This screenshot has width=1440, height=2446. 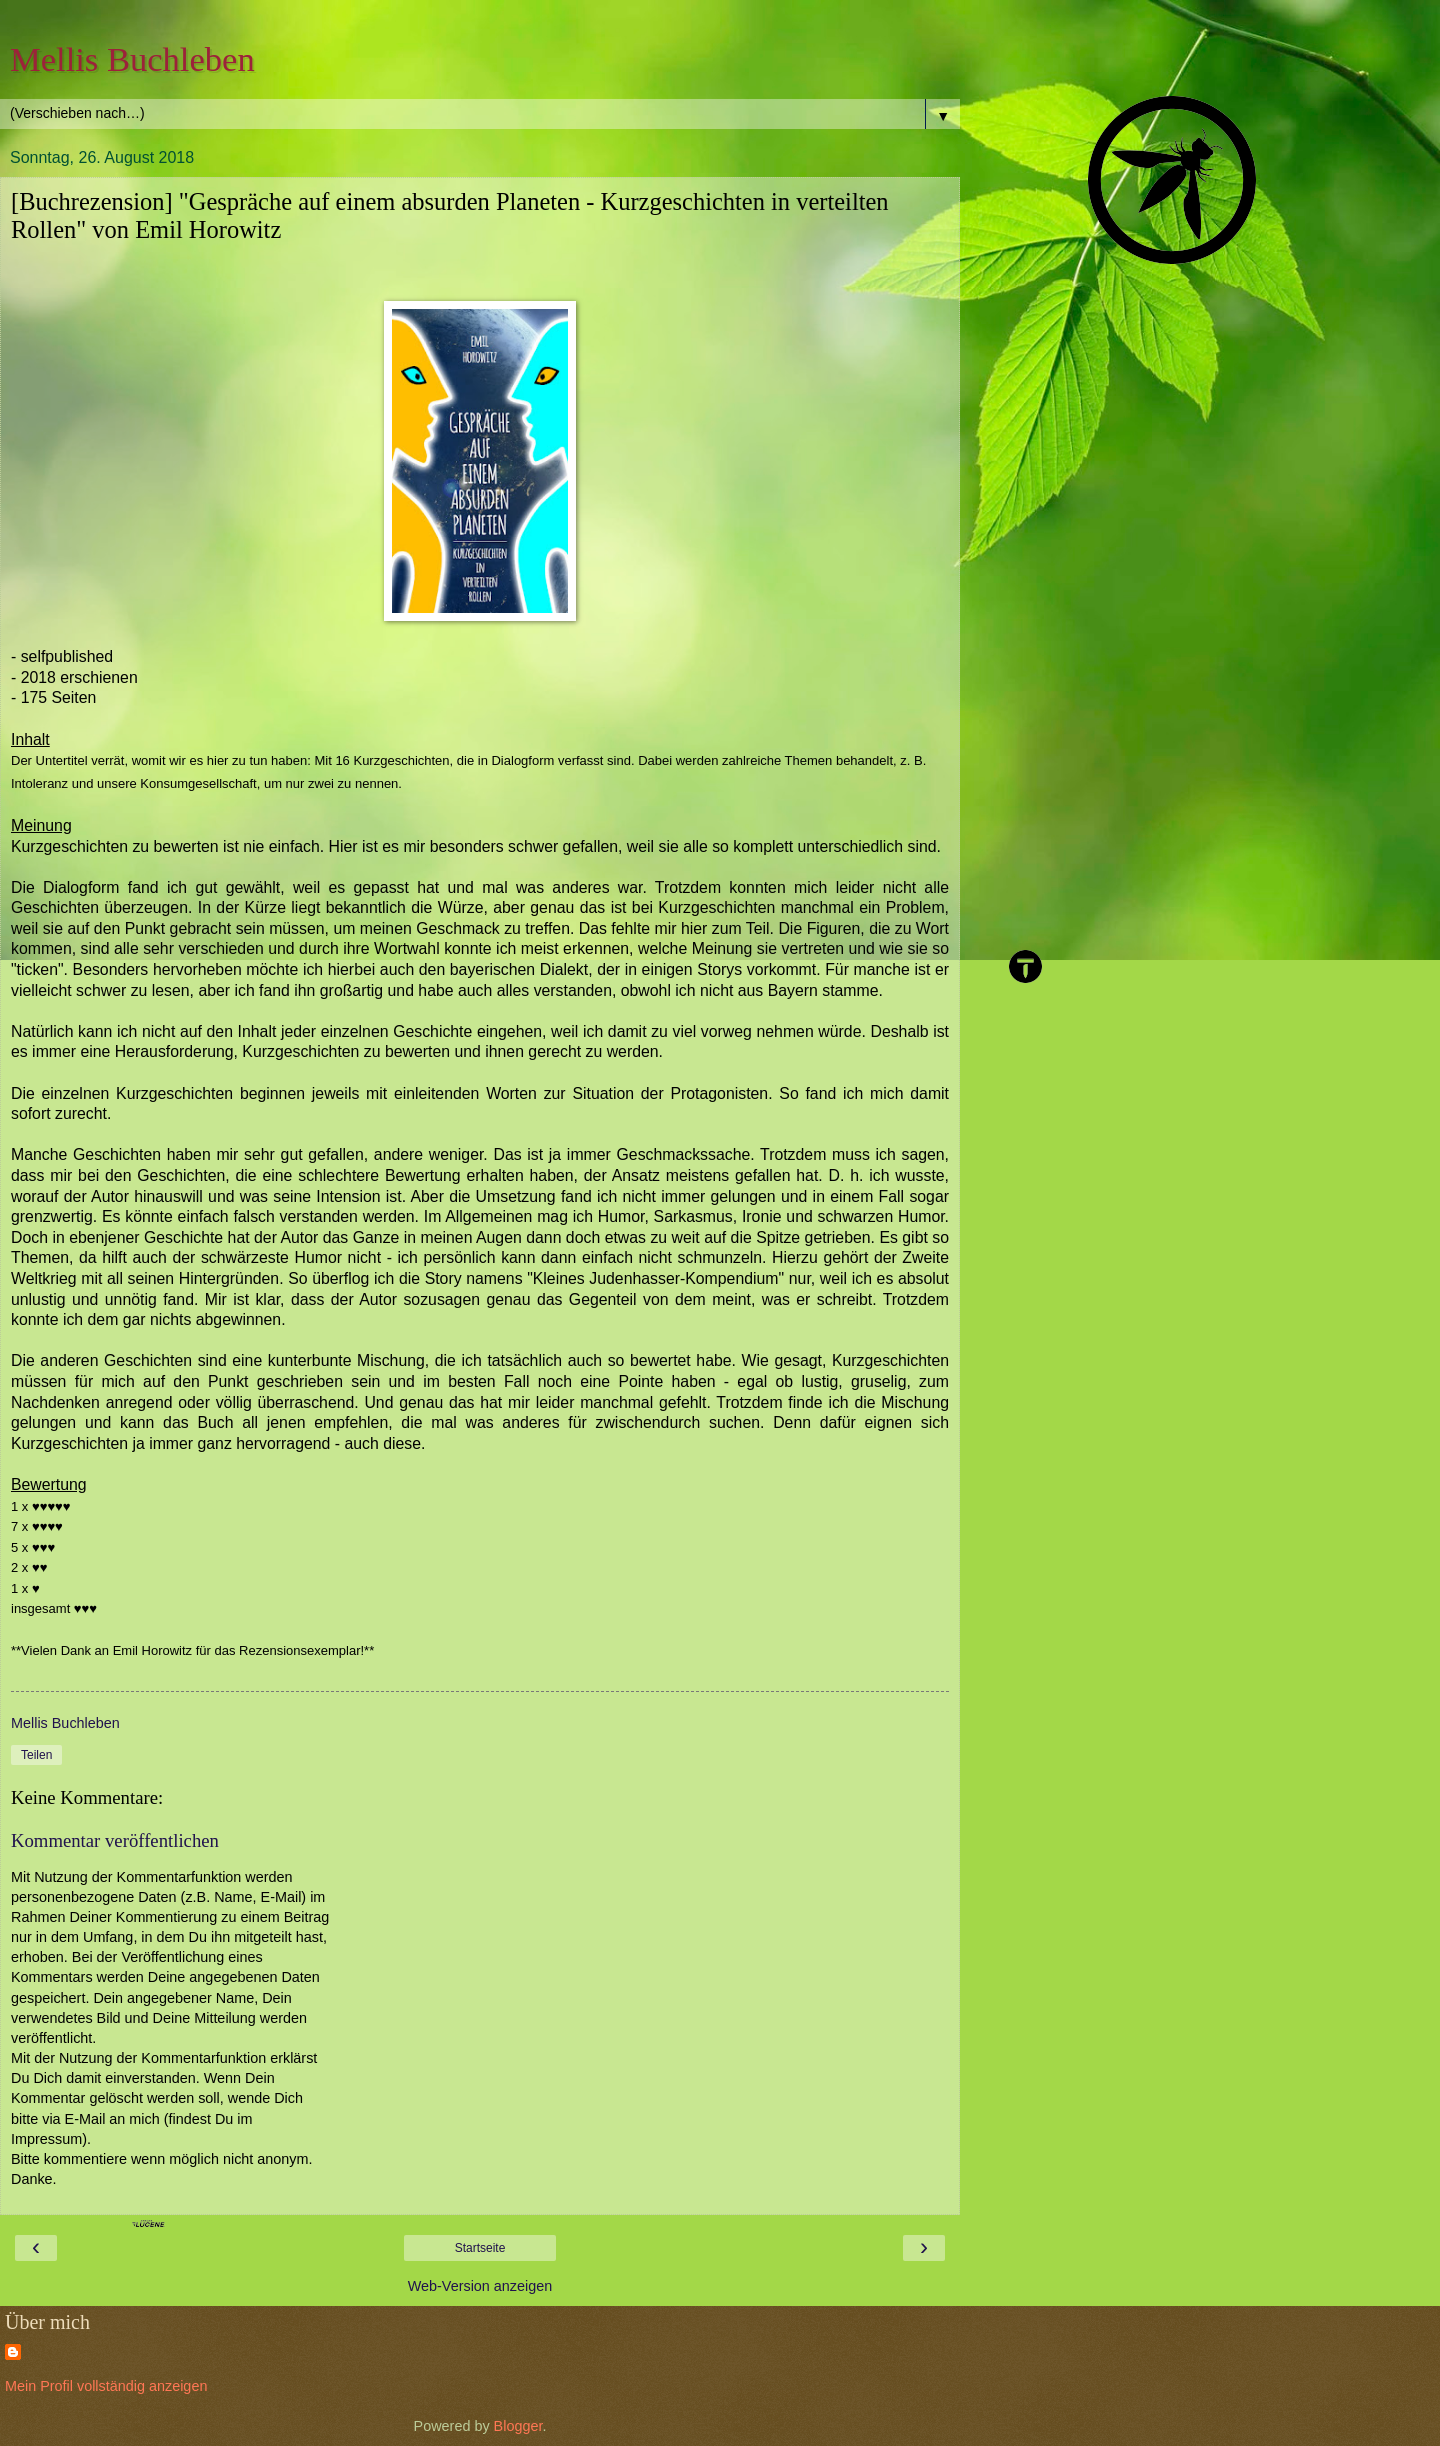 What do you see at coordinates (148, 2223) in the screenshot?
I see `apache lucene search library logo` at bounding box center [148, 2223].